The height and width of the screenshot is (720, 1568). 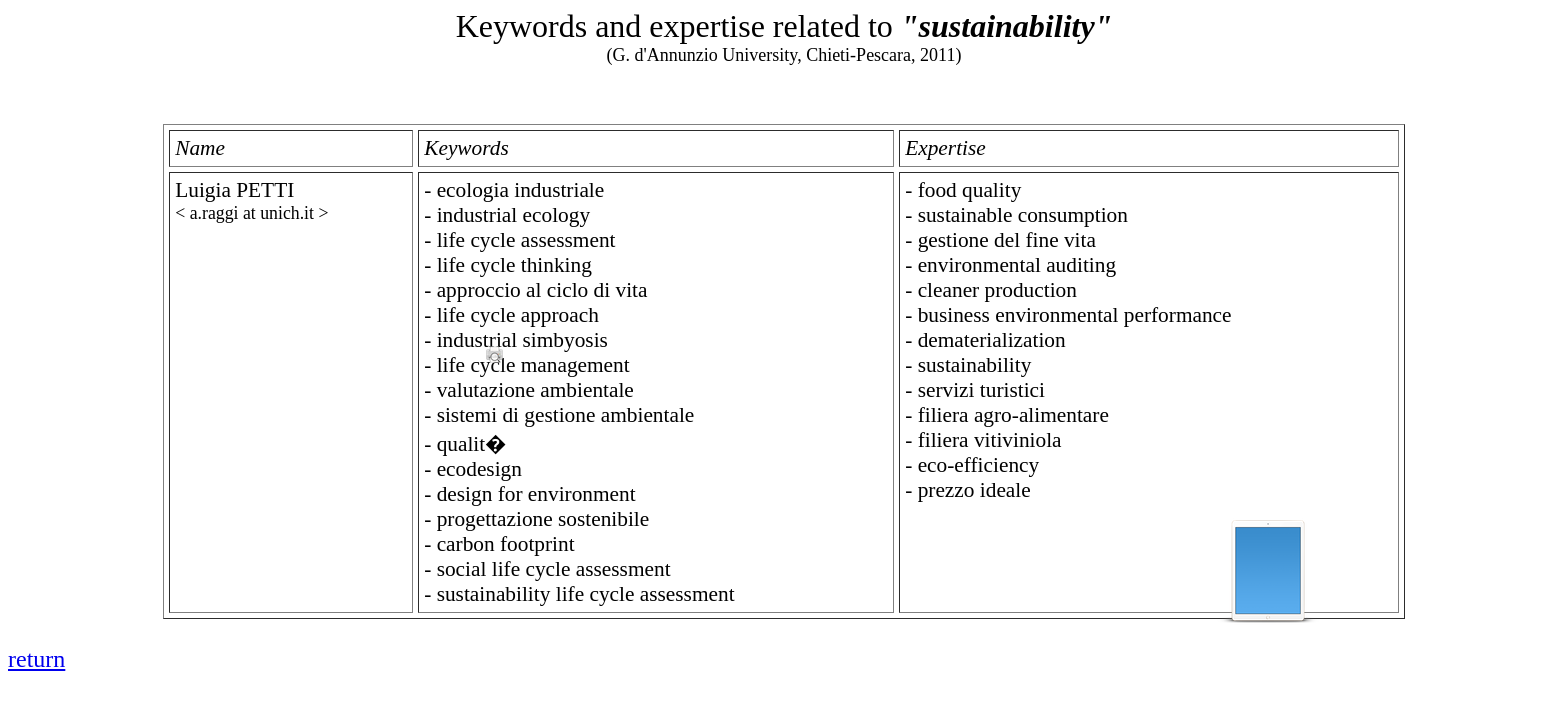 I want to click on view connected iPad Pro device, so click(x=1268, y=571).